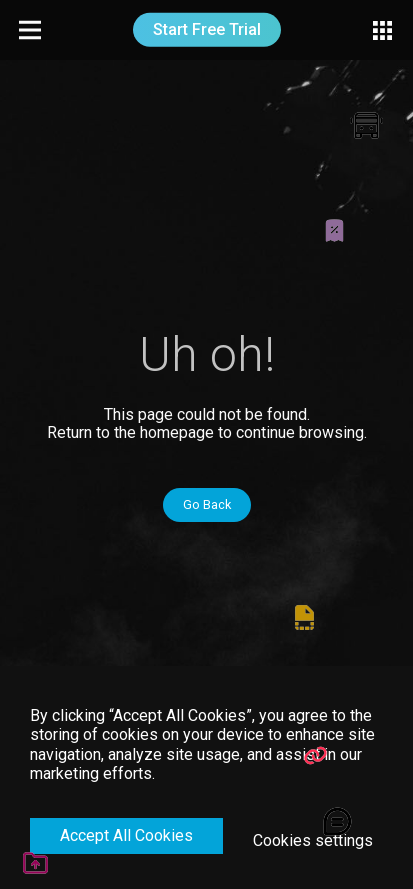 The image size is (413, 889). Describe the element at coordinates (315, 755) in the screenshot. I see `copy or share a link` at that location.